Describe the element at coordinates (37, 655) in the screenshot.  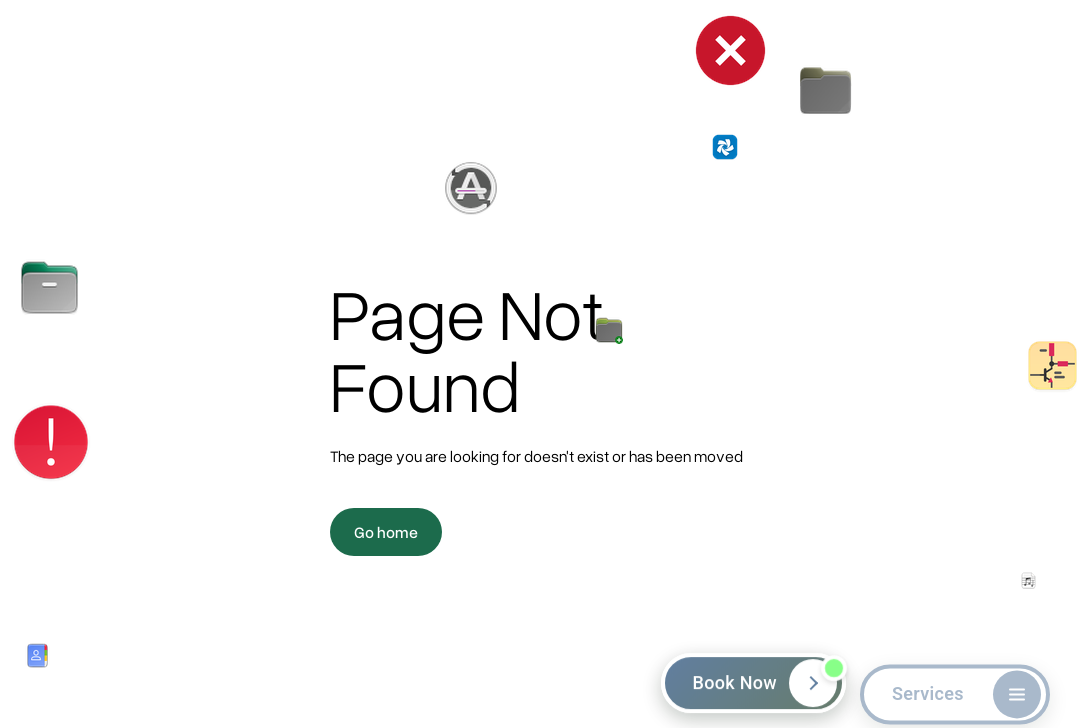
I see `open the address book application` at that location.